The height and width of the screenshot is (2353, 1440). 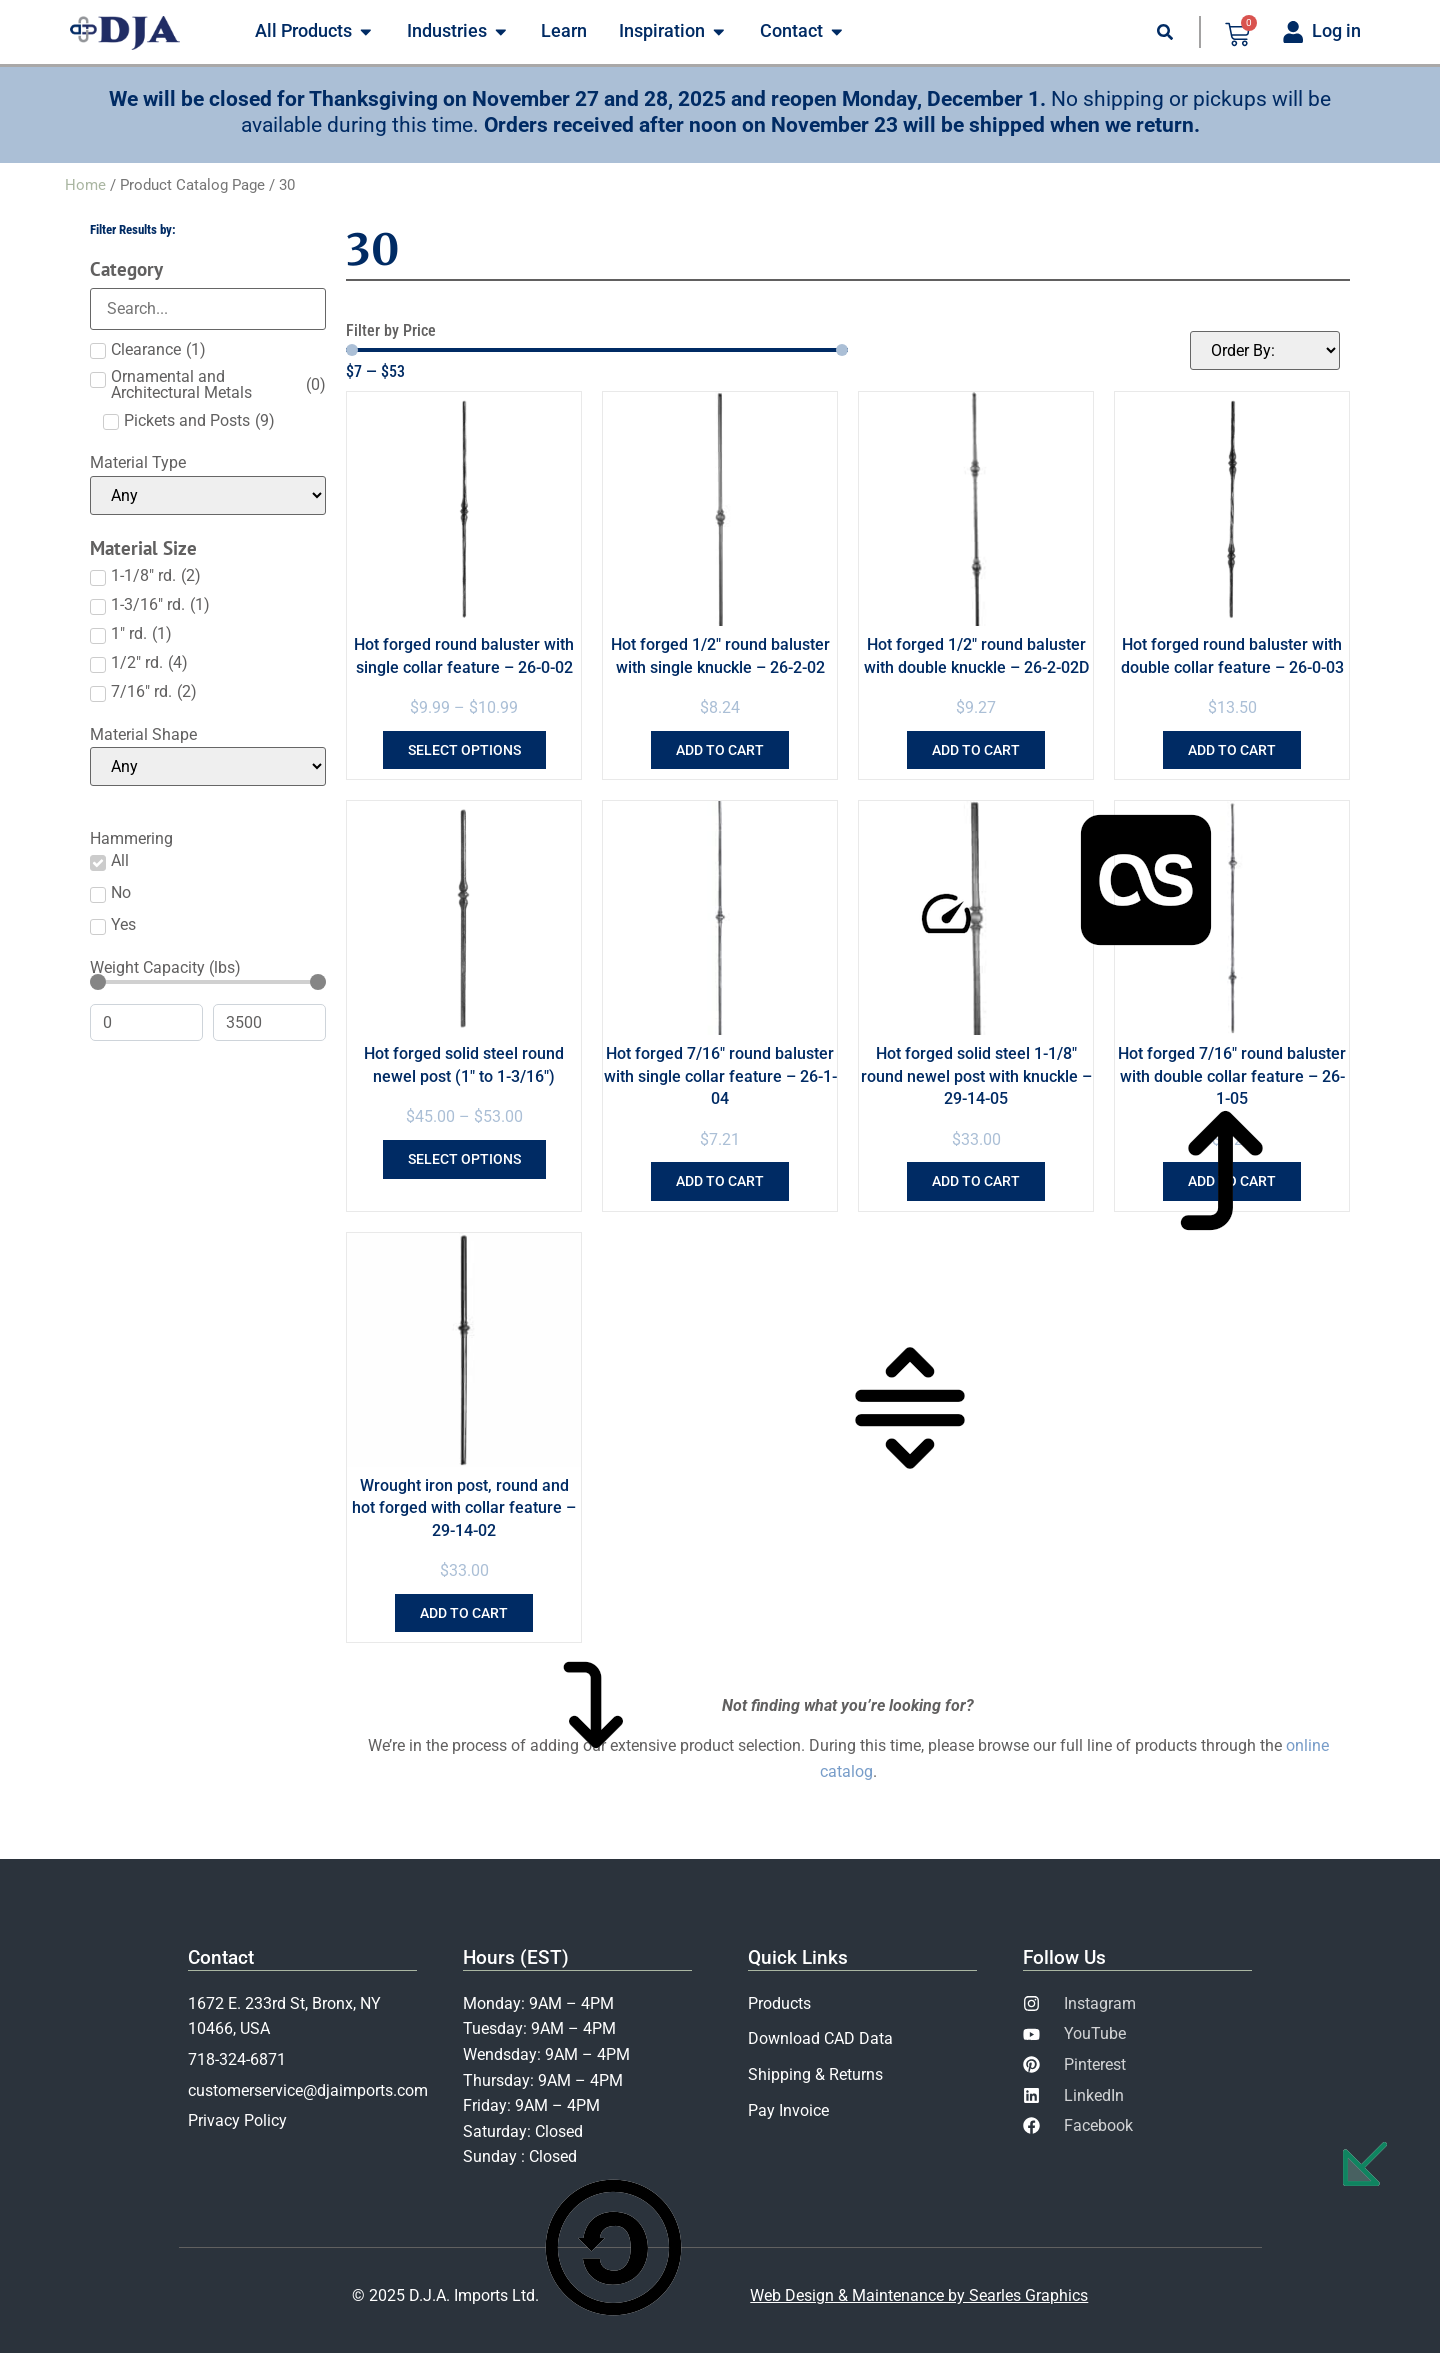 What do you see at coordinates (1365, 2164) in the screenshot?
I see `navigate to previous or back-left content` at bounding box center [1365, 2164].